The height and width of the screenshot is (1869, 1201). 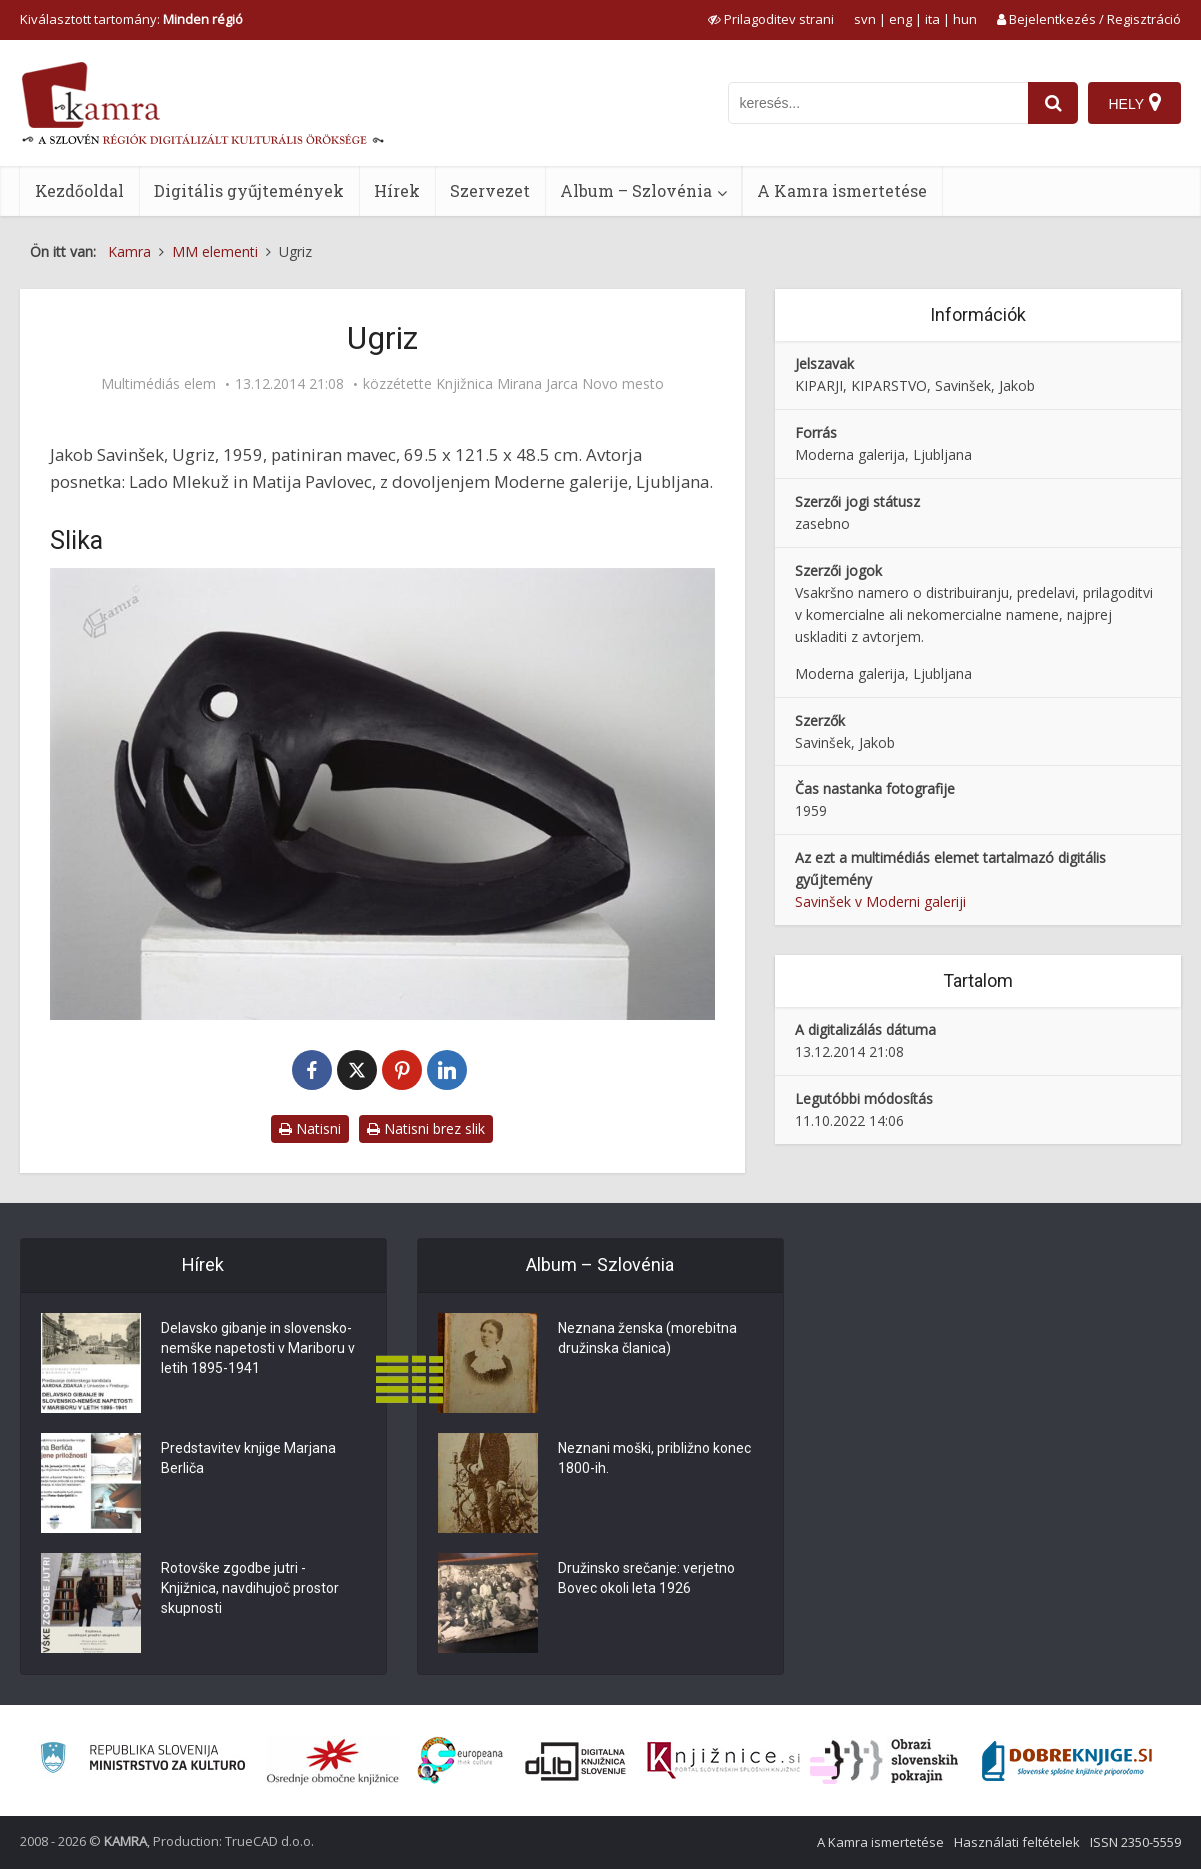 I want to click on visit server fault community, so click(x=409, y=1379).